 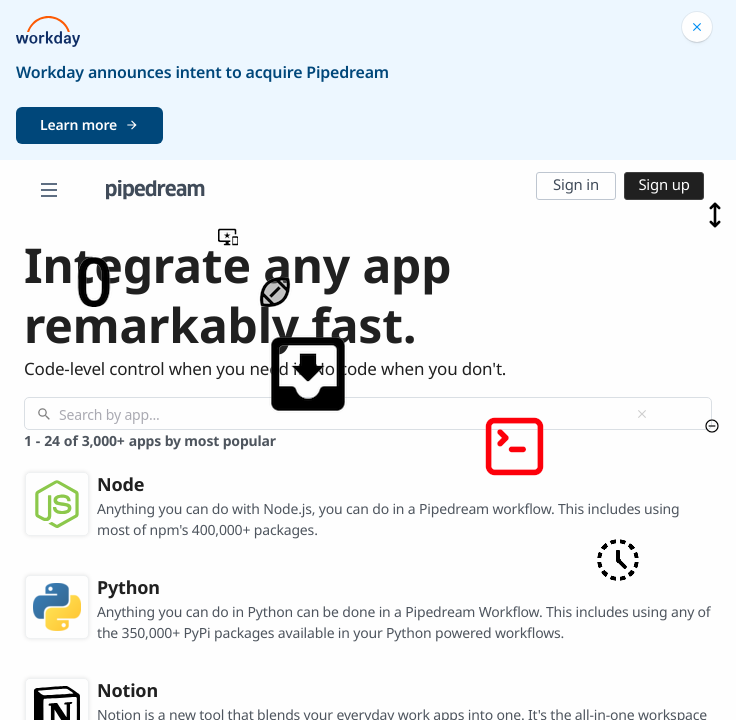 What do you see at coordinates (94, 284) in the screenshot?
I see `set exposure compensation to zero` at bounding box center [94, 284].